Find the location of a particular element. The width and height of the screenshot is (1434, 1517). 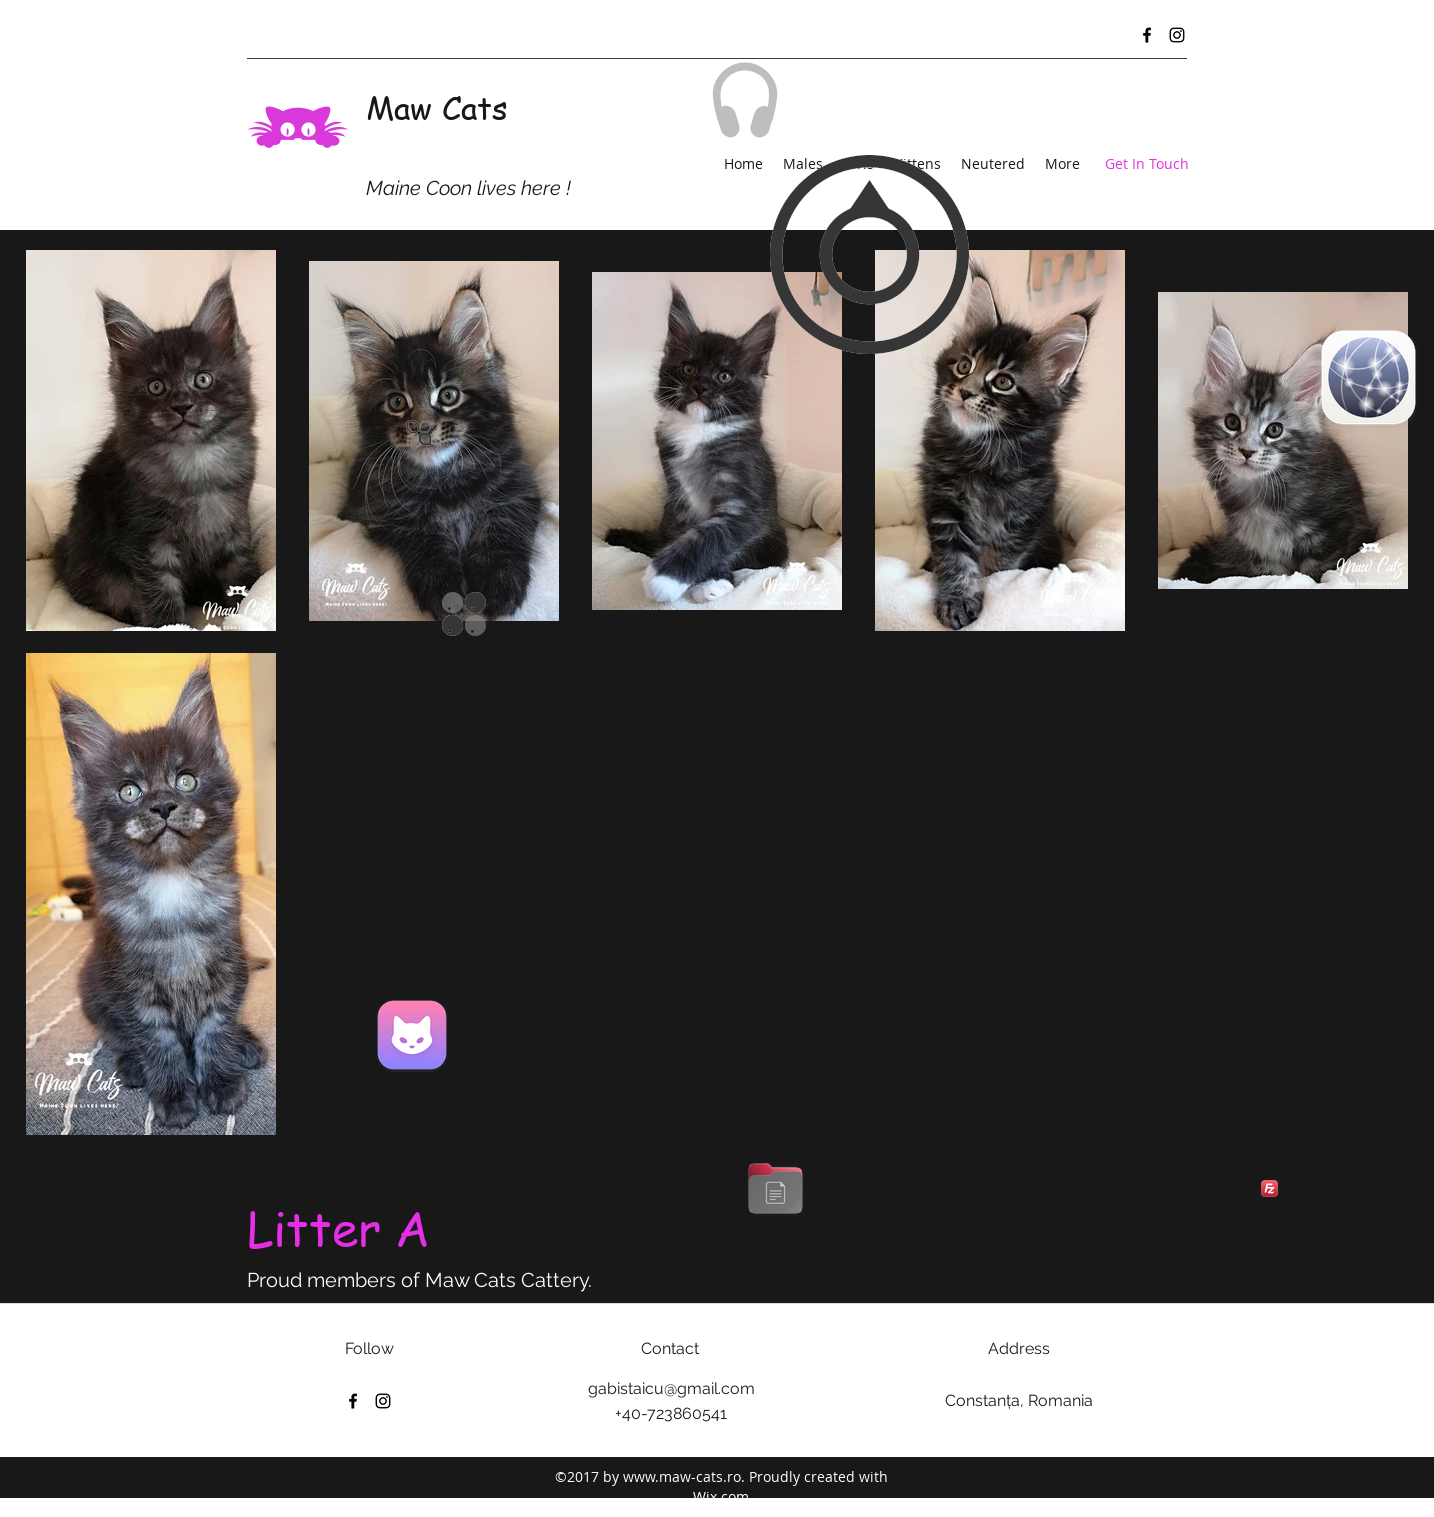

connect or manage exchange account integration is located at coordinates (419, 433).